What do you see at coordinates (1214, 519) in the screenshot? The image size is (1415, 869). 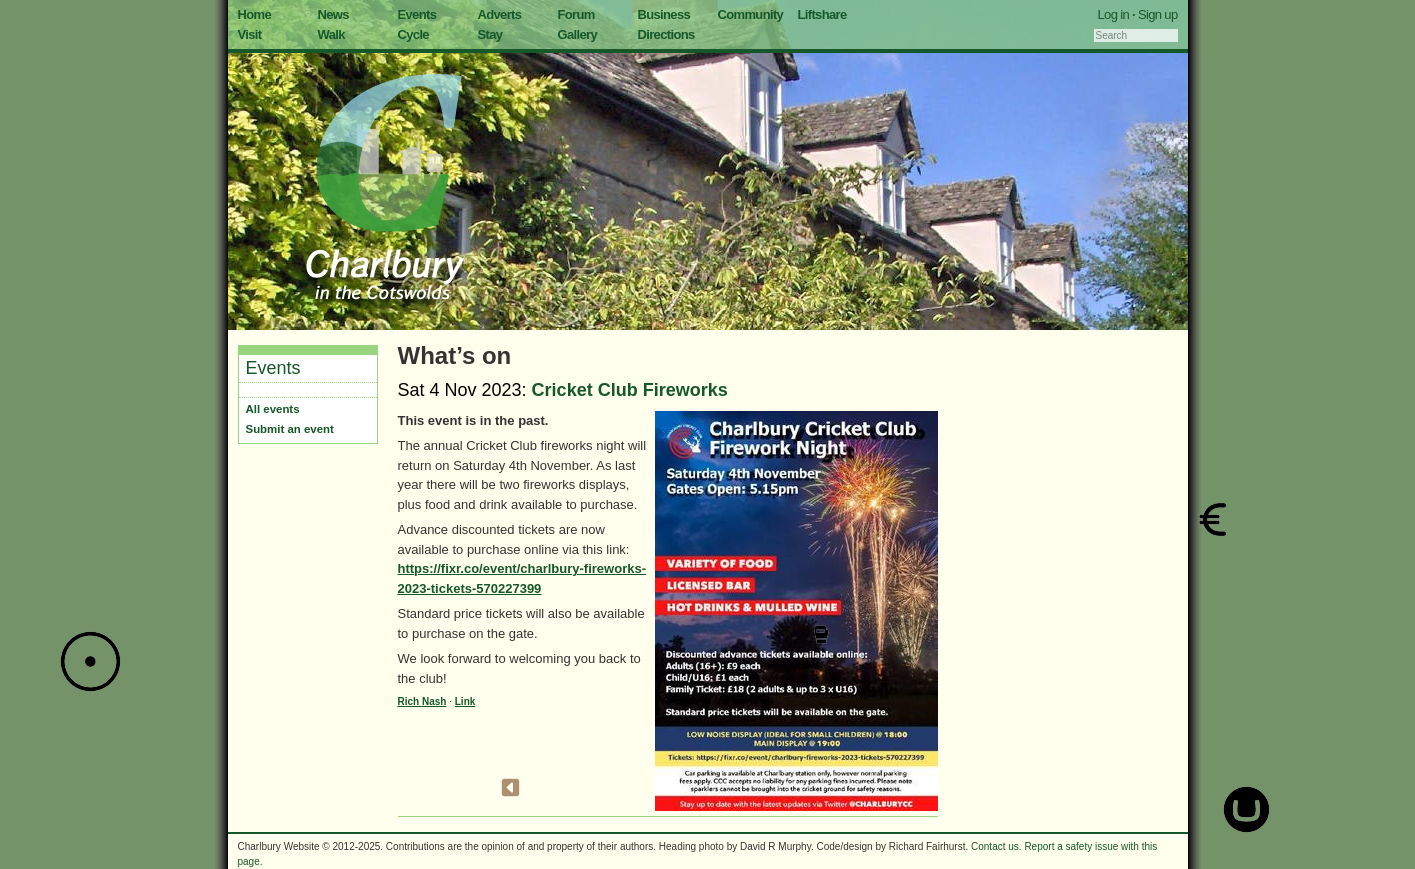 I see `indicates euro currency or pricing` at bounding box center [1214, 519].